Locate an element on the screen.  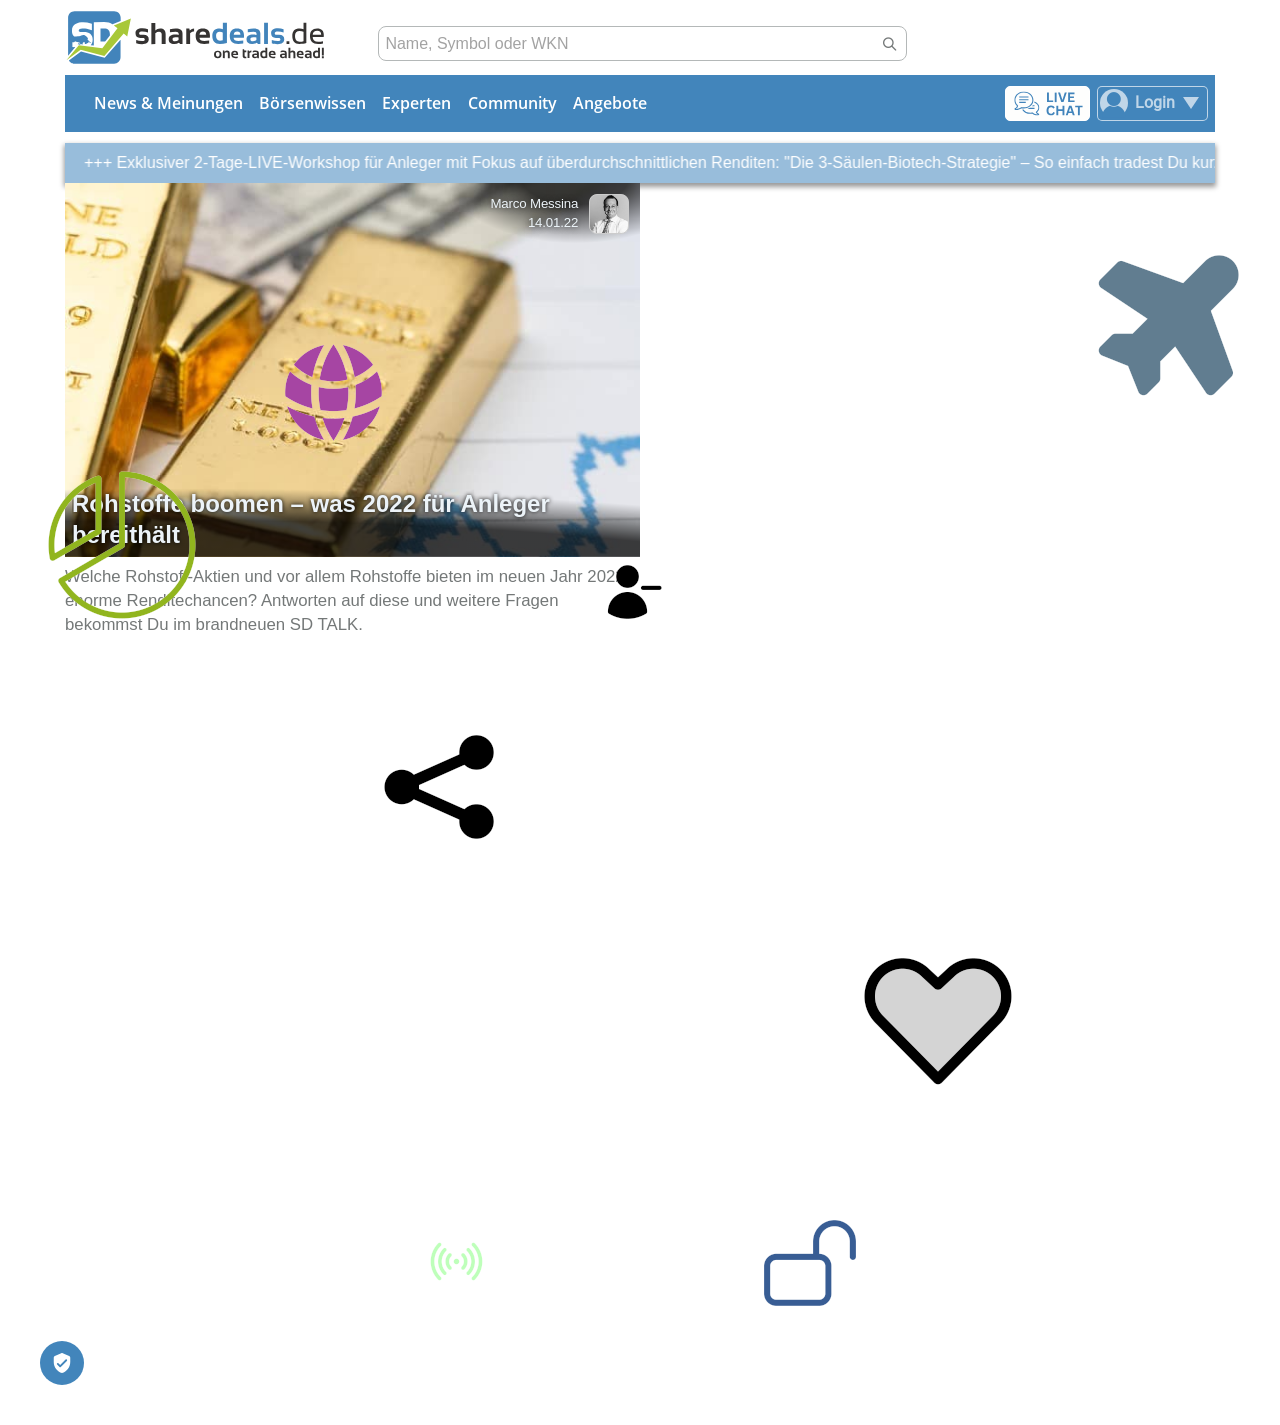
access global or international settings is located at coordinates (333, 392).